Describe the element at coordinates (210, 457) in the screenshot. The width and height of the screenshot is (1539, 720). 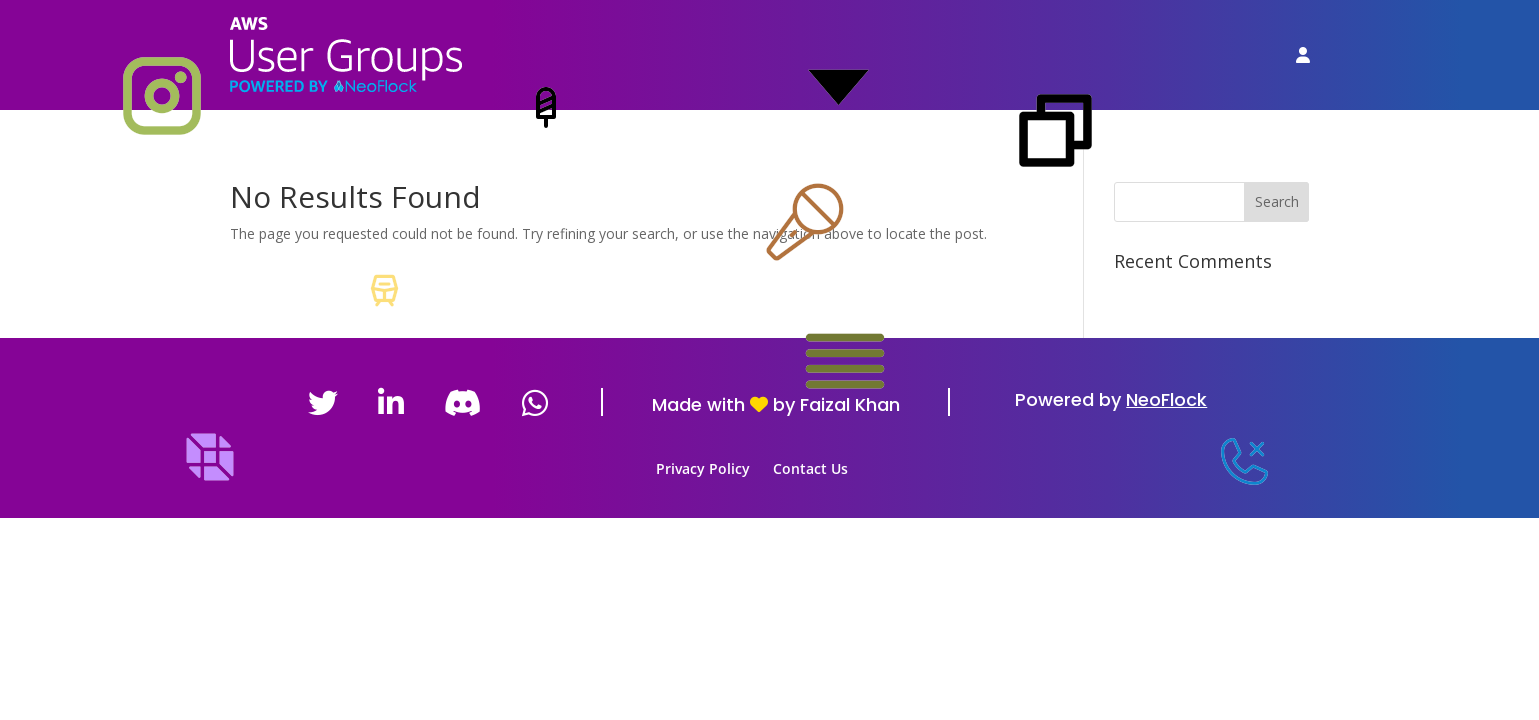
I see `view 3D model or object` at that location.